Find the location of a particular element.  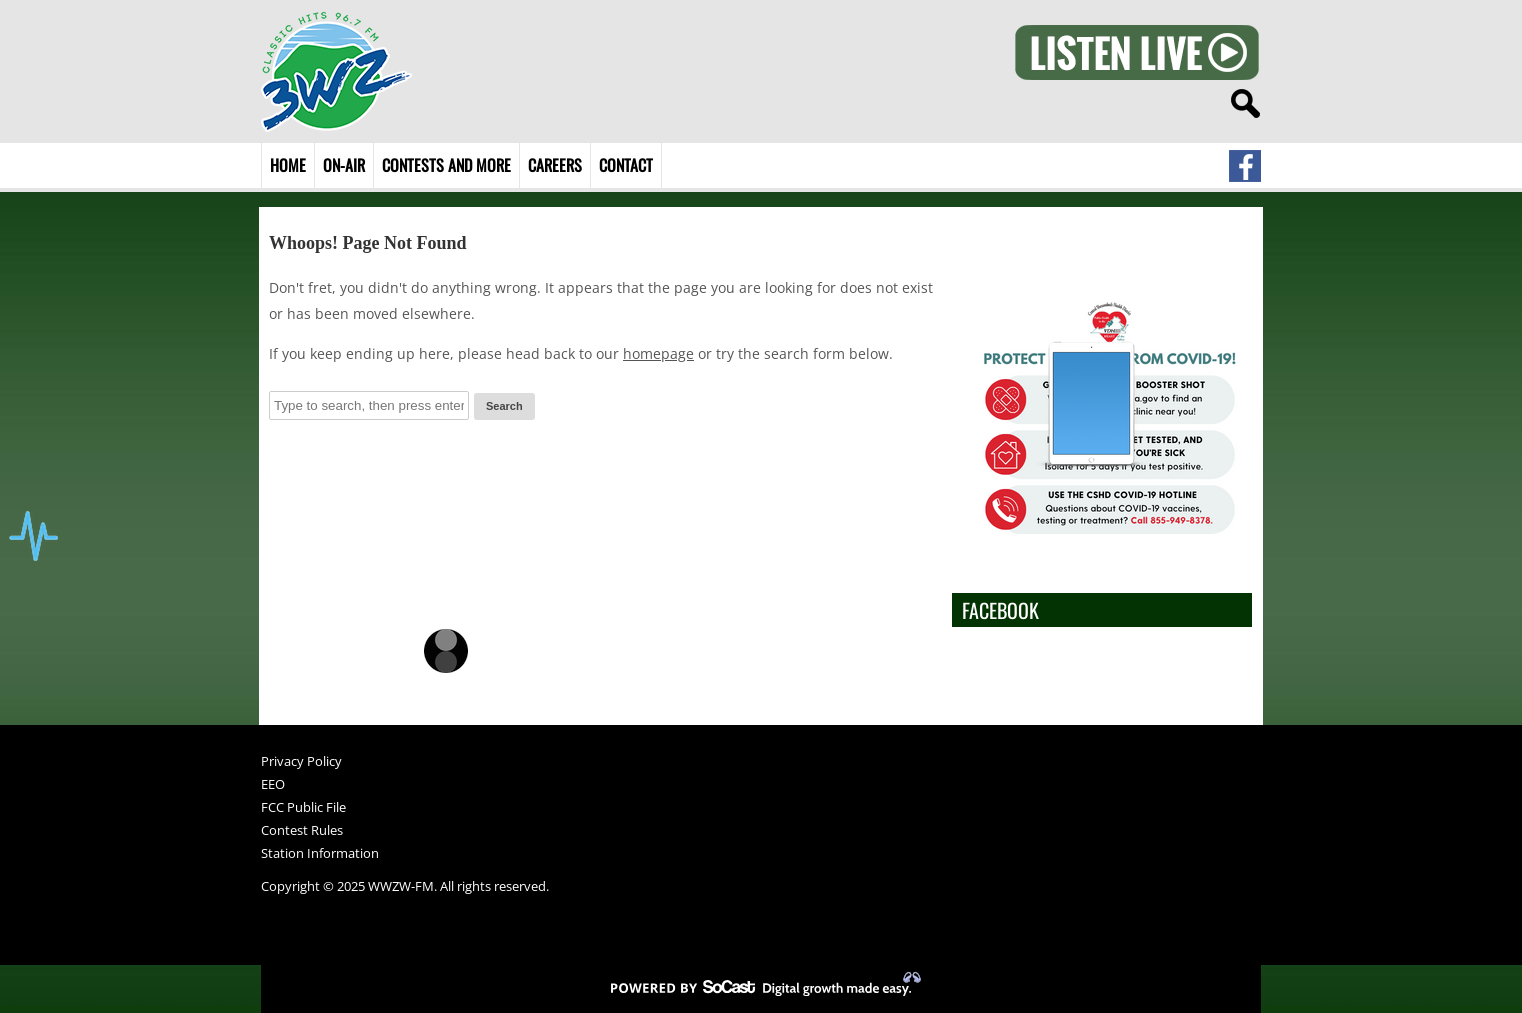

iPad device with cellular connectivity is located at coordinates (1091, 404).